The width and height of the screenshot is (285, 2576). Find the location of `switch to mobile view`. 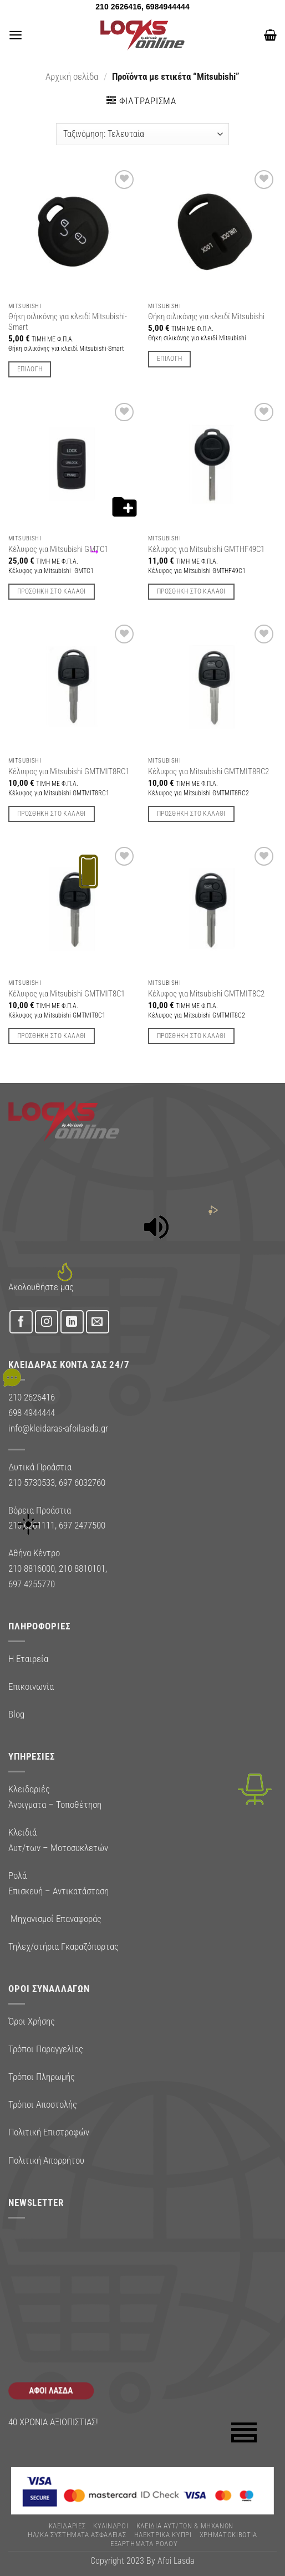

switch to mobile view is located at coordinates (88, 871).